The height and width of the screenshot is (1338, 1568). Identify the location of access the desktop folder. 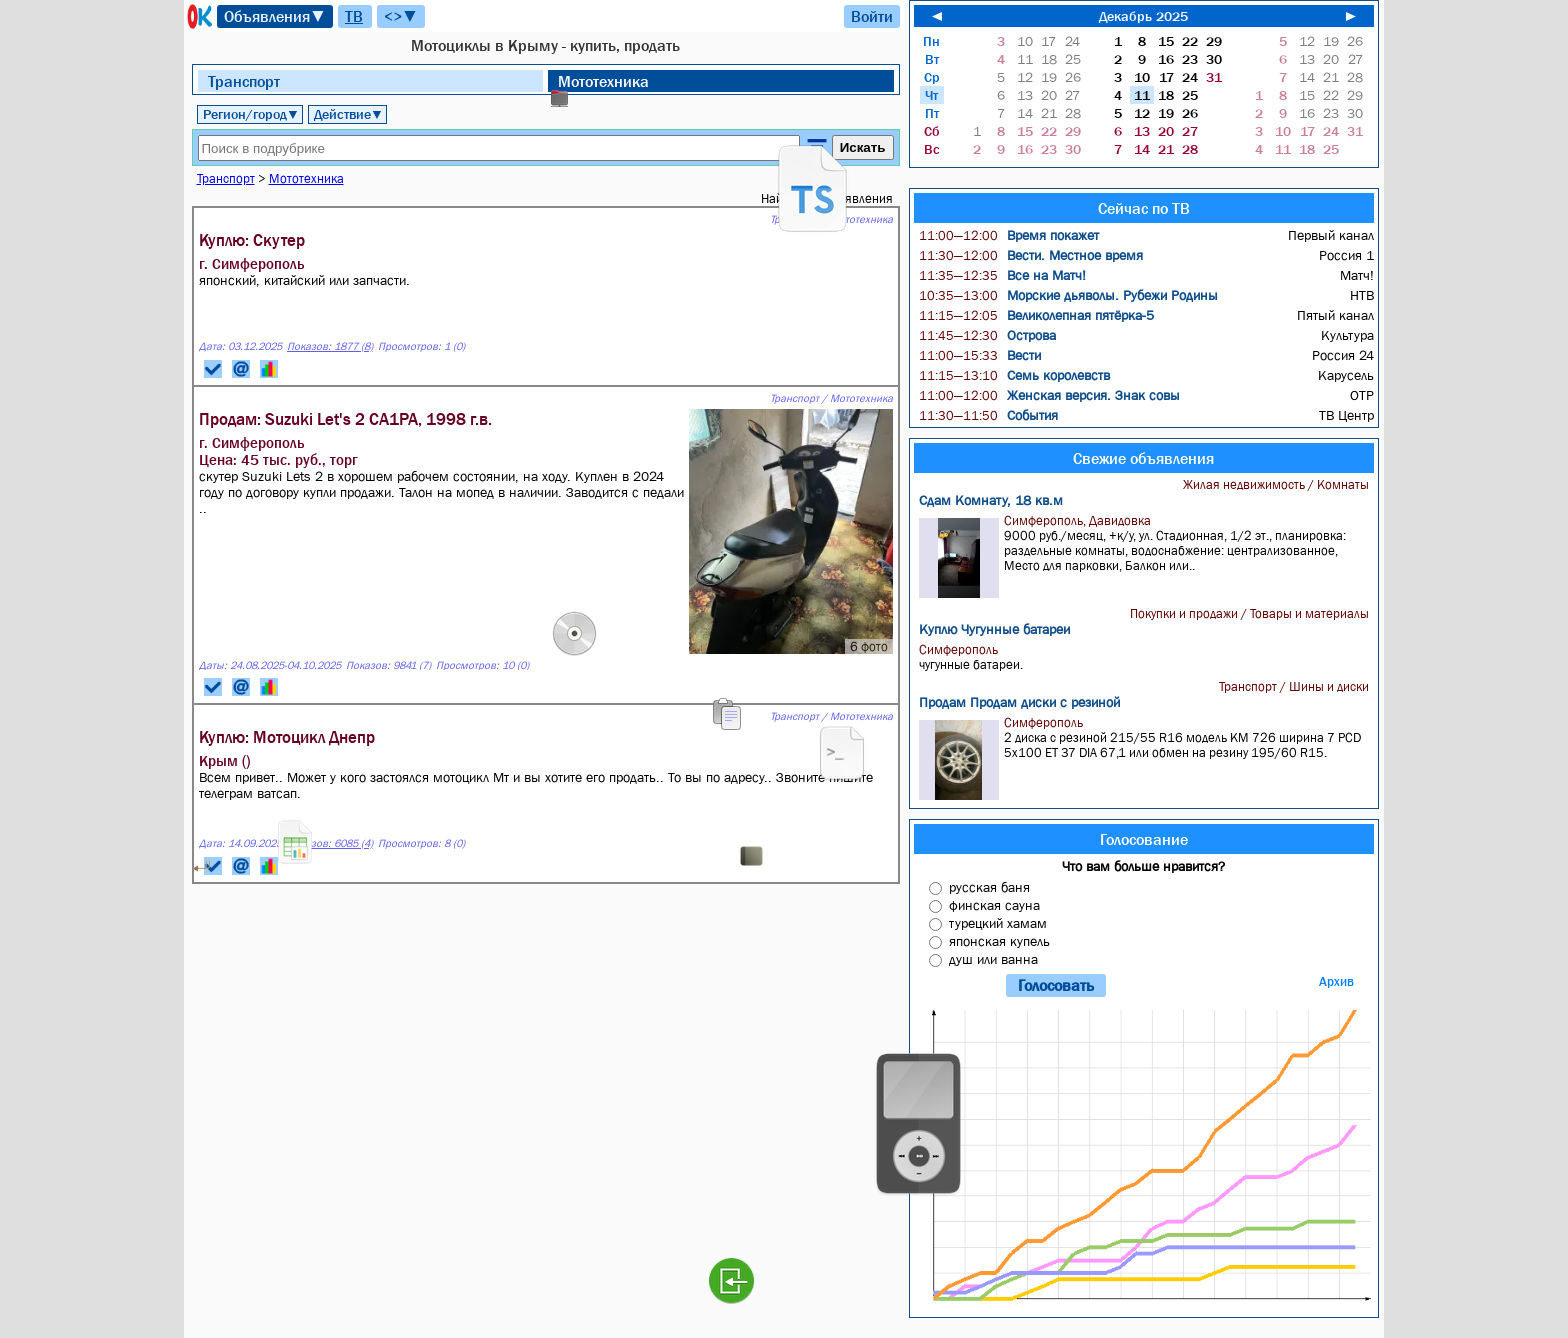
(751, 855).